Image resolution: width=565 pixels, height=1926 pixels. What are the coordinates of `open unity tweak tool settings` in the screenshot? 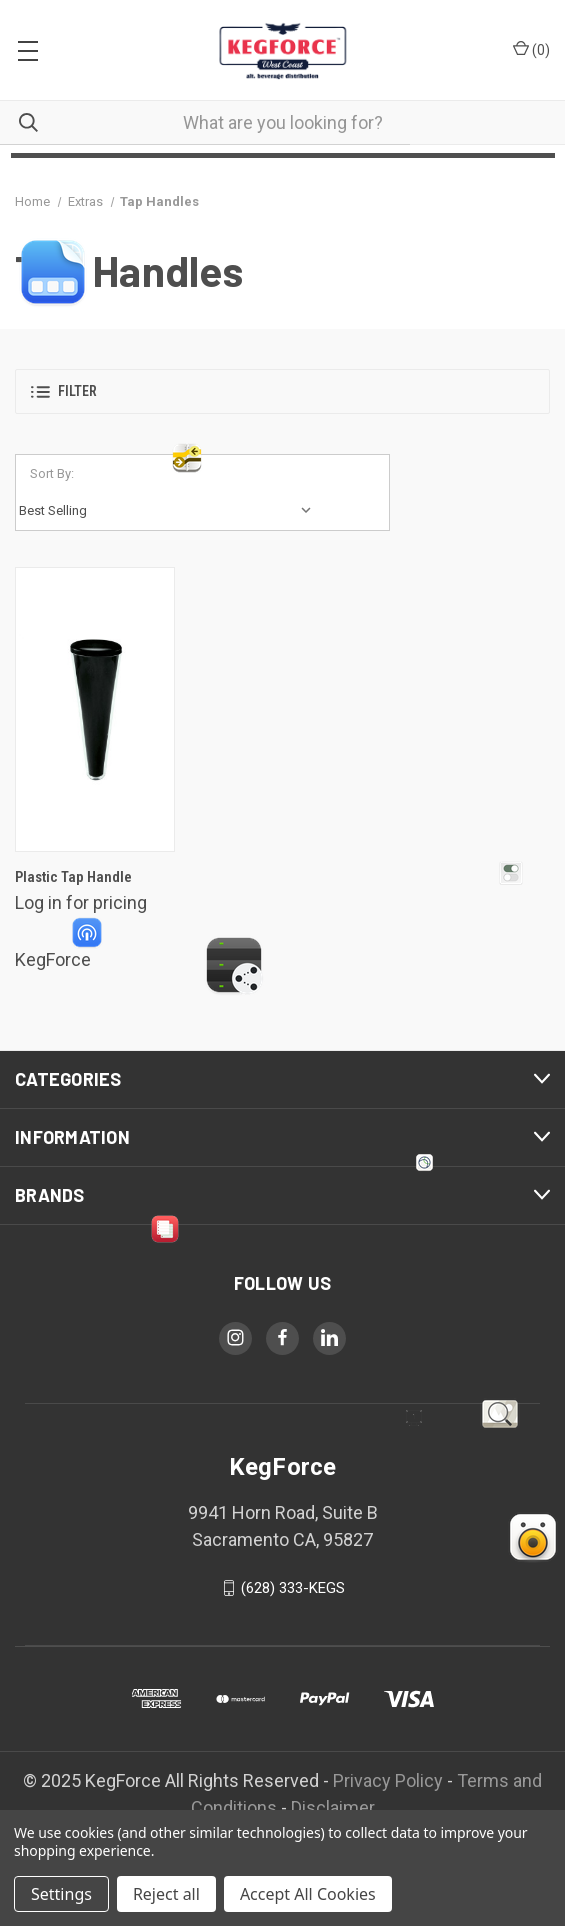 It's located at (511, 873).